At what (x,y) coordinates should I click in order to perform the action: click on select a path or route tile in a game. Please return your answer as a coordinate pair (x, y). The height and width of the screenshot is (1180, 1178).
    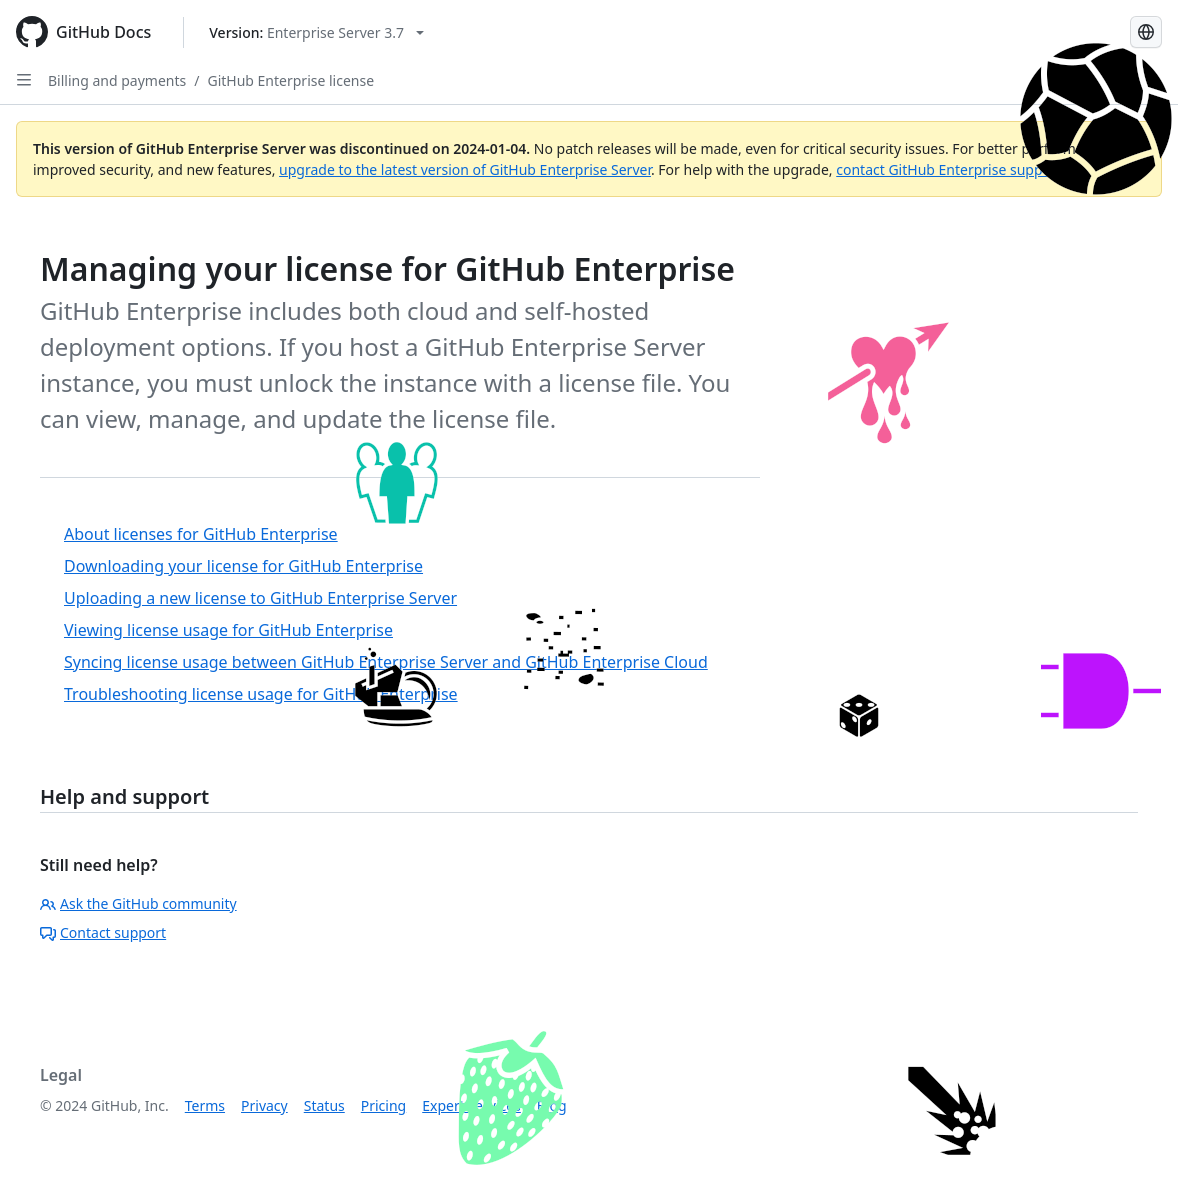
    Looking at the image, I should click on (564, 649).